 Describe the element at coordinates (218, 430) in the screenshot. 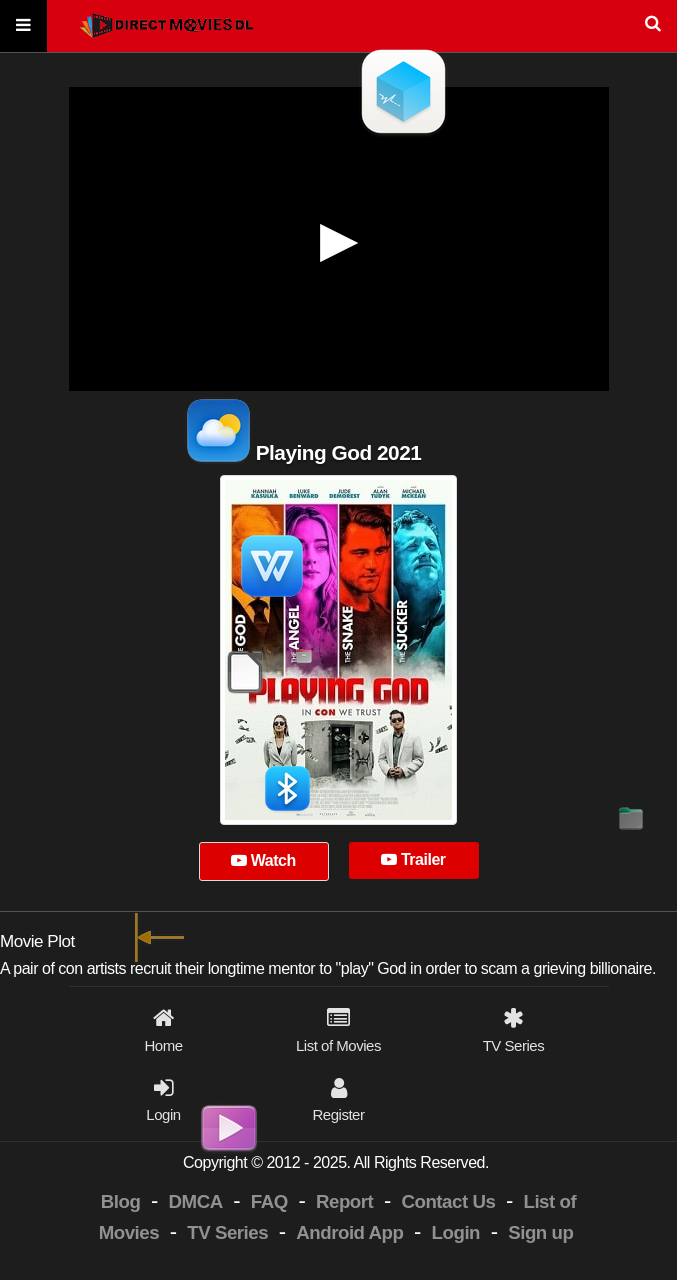

I see `open the weather app` at that location.